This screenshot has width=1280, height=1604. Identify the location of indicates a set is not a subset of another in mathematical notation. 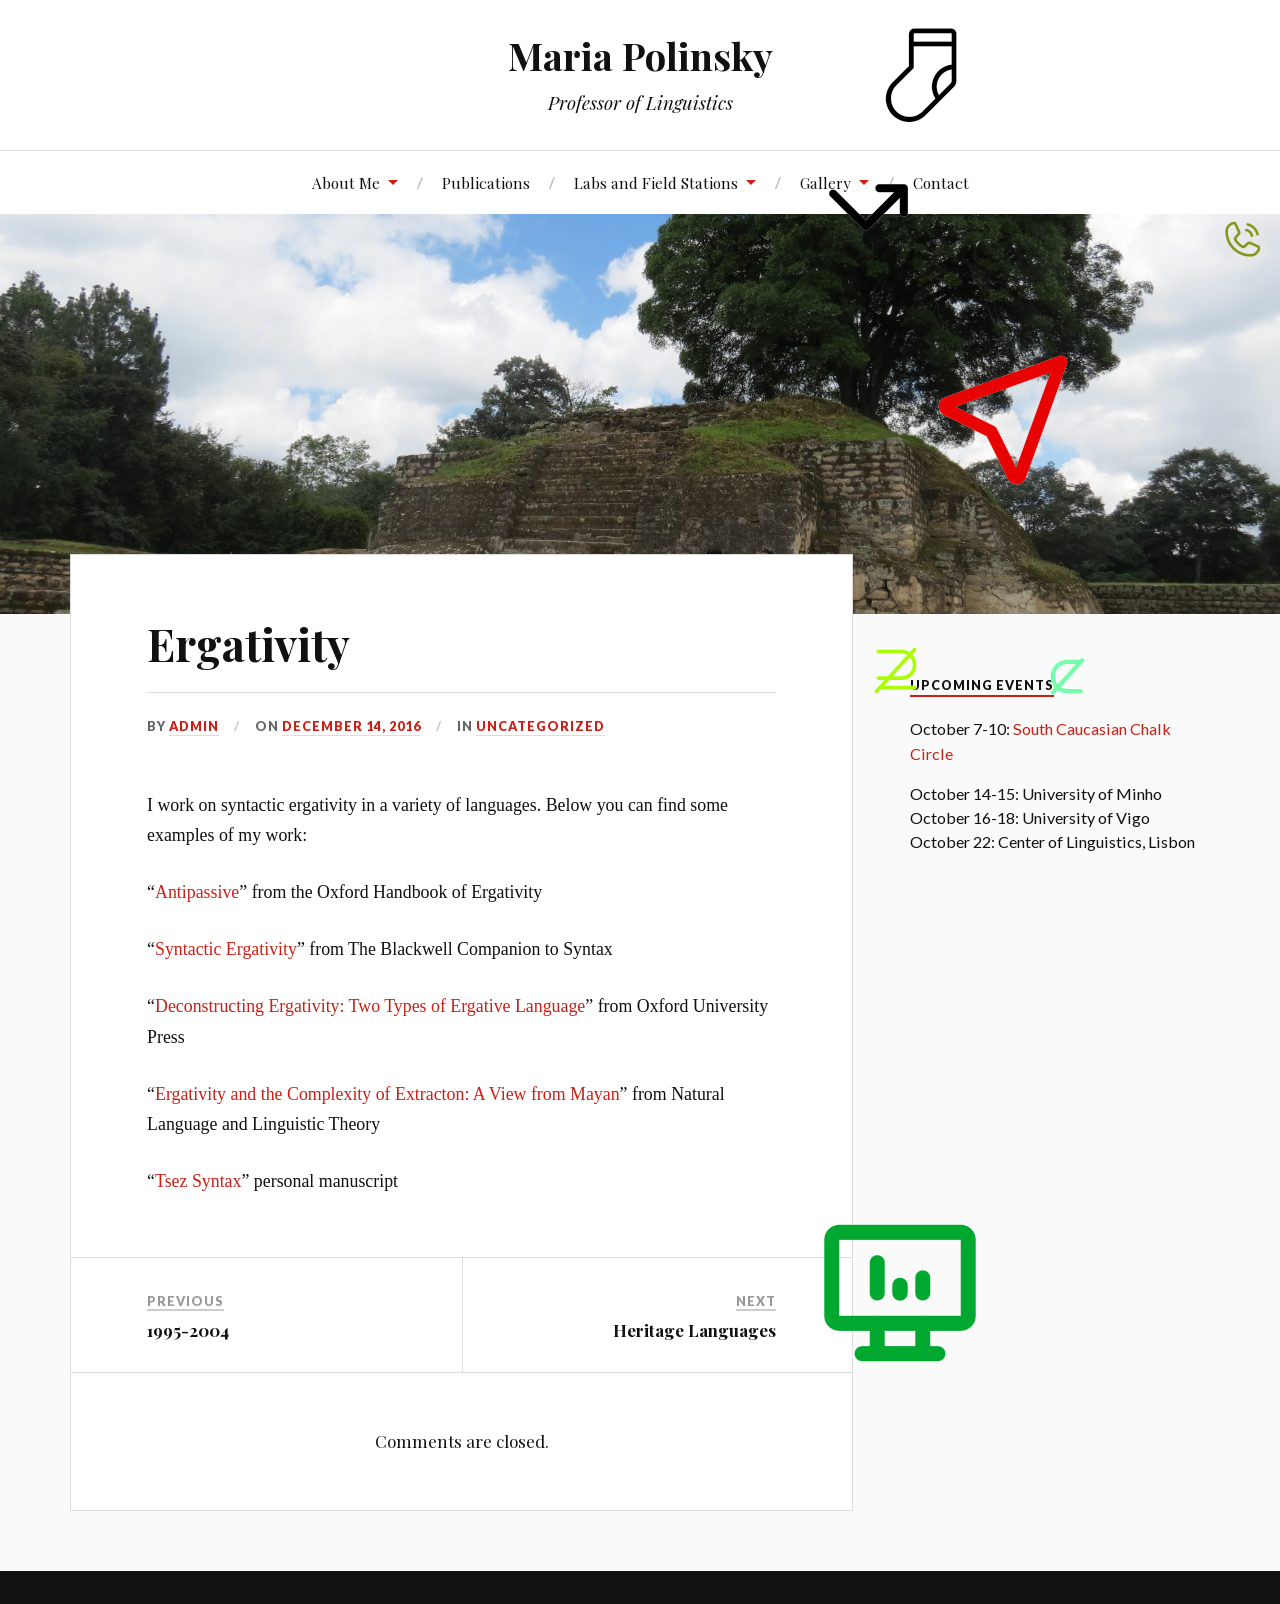
(1067, 676).